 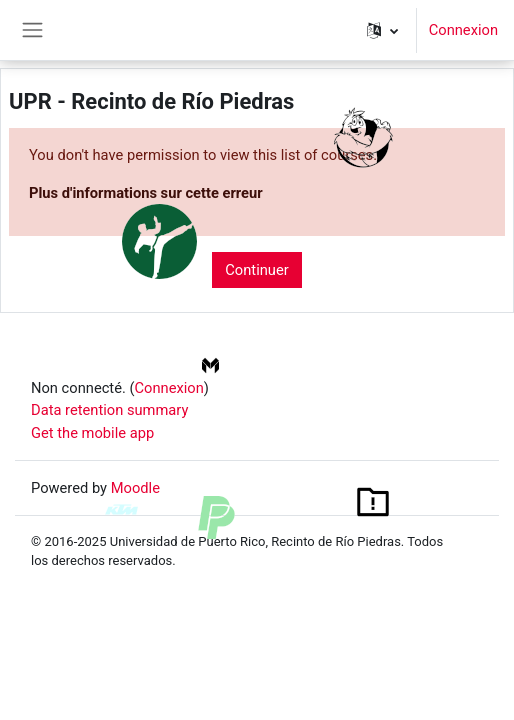 I want to click on KTM brand logo, so click(x=121, y=509).